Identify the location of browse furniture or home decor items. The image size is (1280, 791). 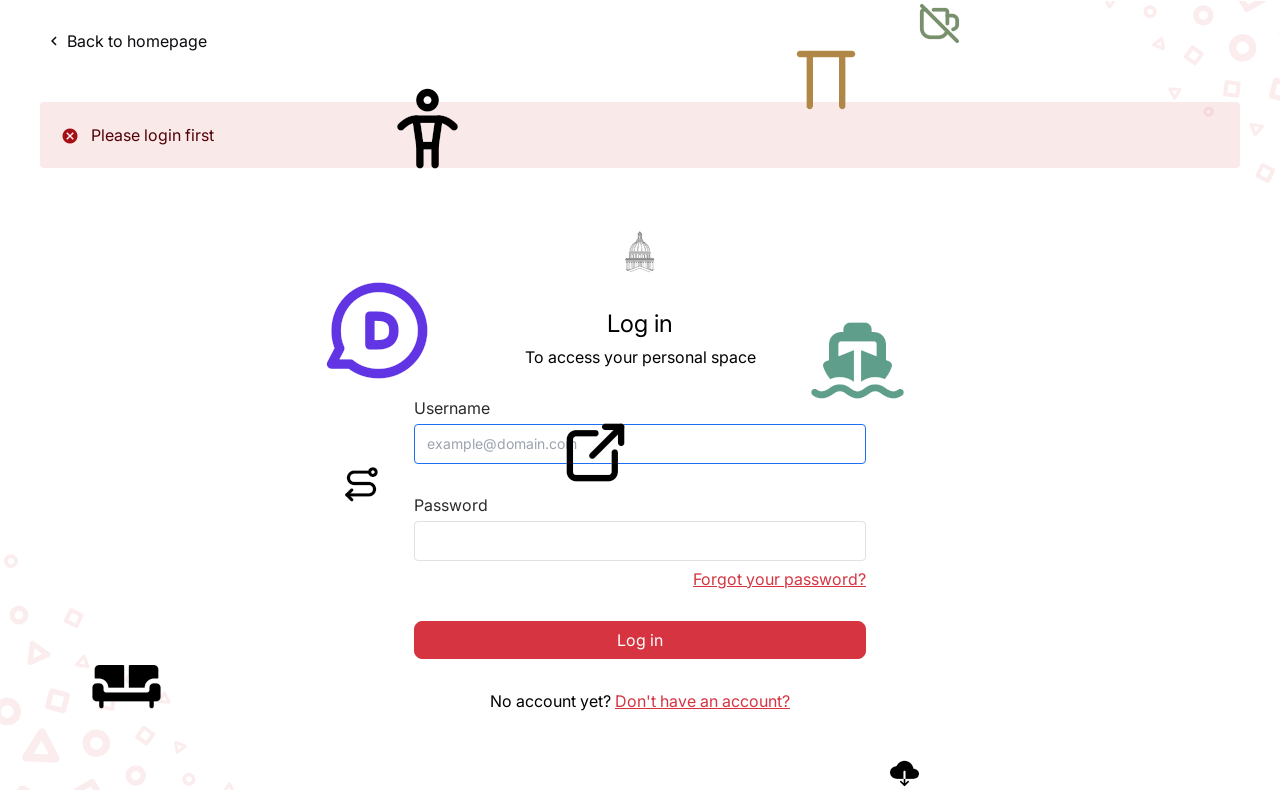
(126, 685).